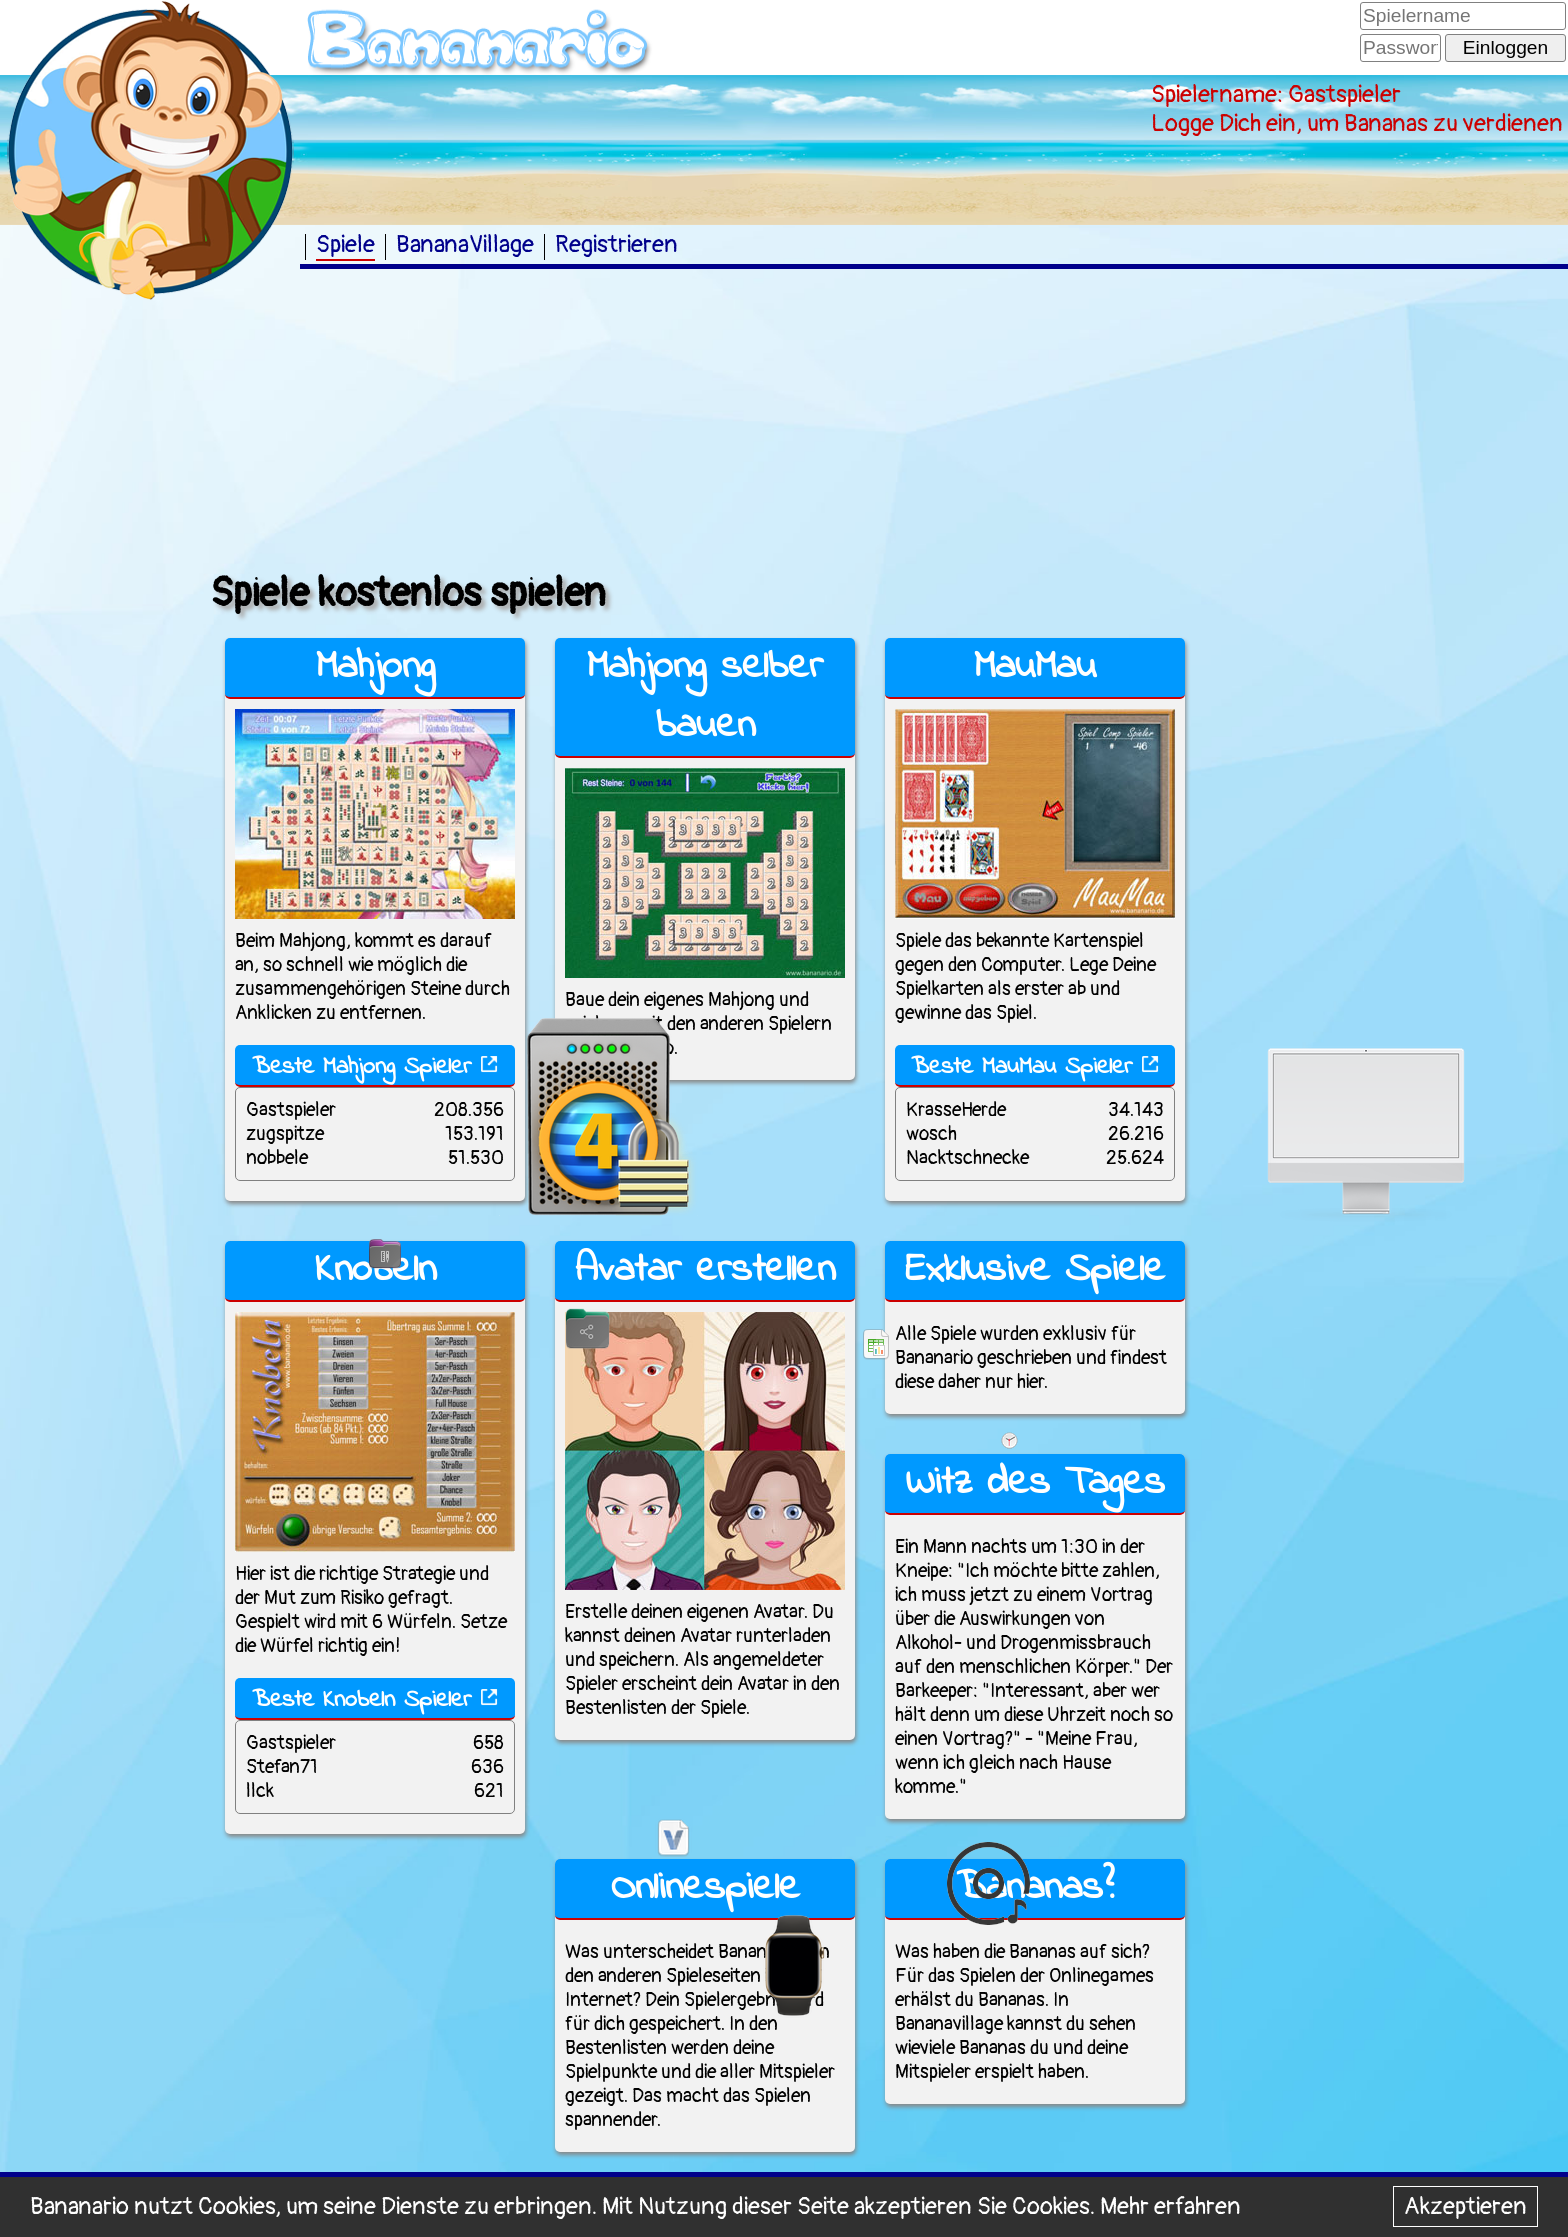 The width and height of the screenshot is (1568, 2237). Describe the element at coordinates (587, 1328) in the screenshot. I see `access your public shared folder` at that location.